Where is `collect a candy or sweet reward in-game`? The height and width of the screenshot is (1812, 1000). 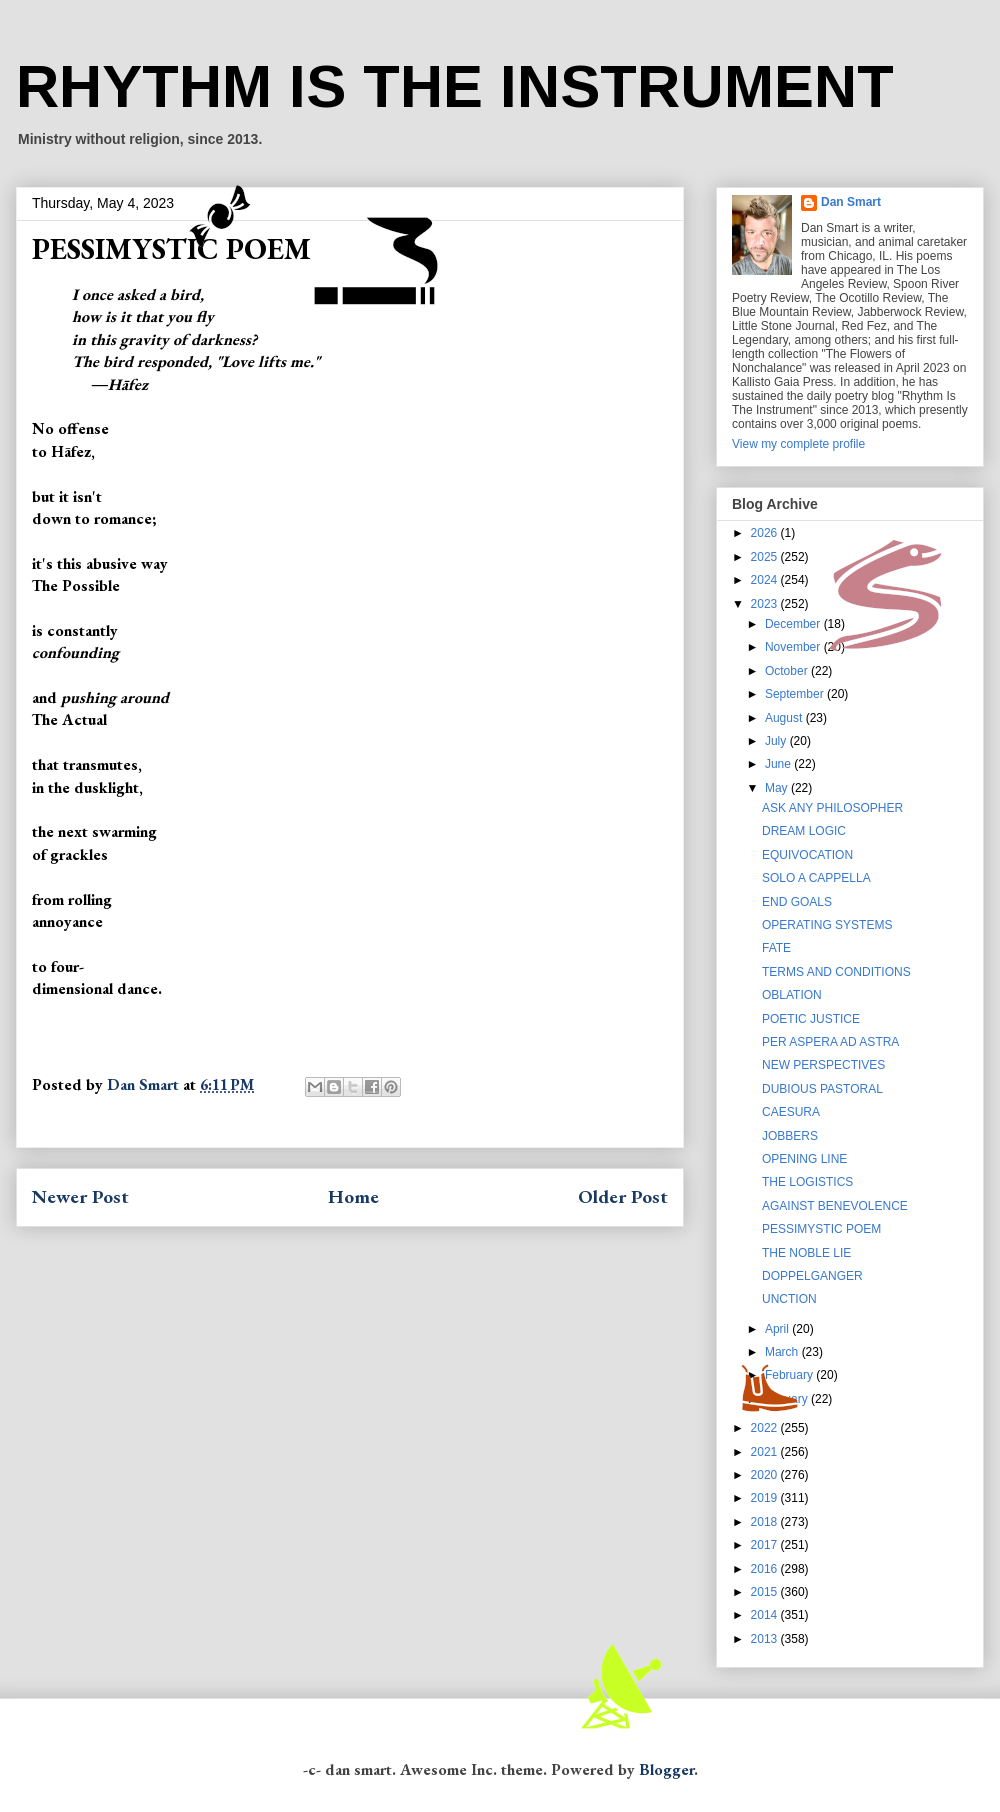 collect a candy or sweet reward in-game is located at coordinates (219, 216).